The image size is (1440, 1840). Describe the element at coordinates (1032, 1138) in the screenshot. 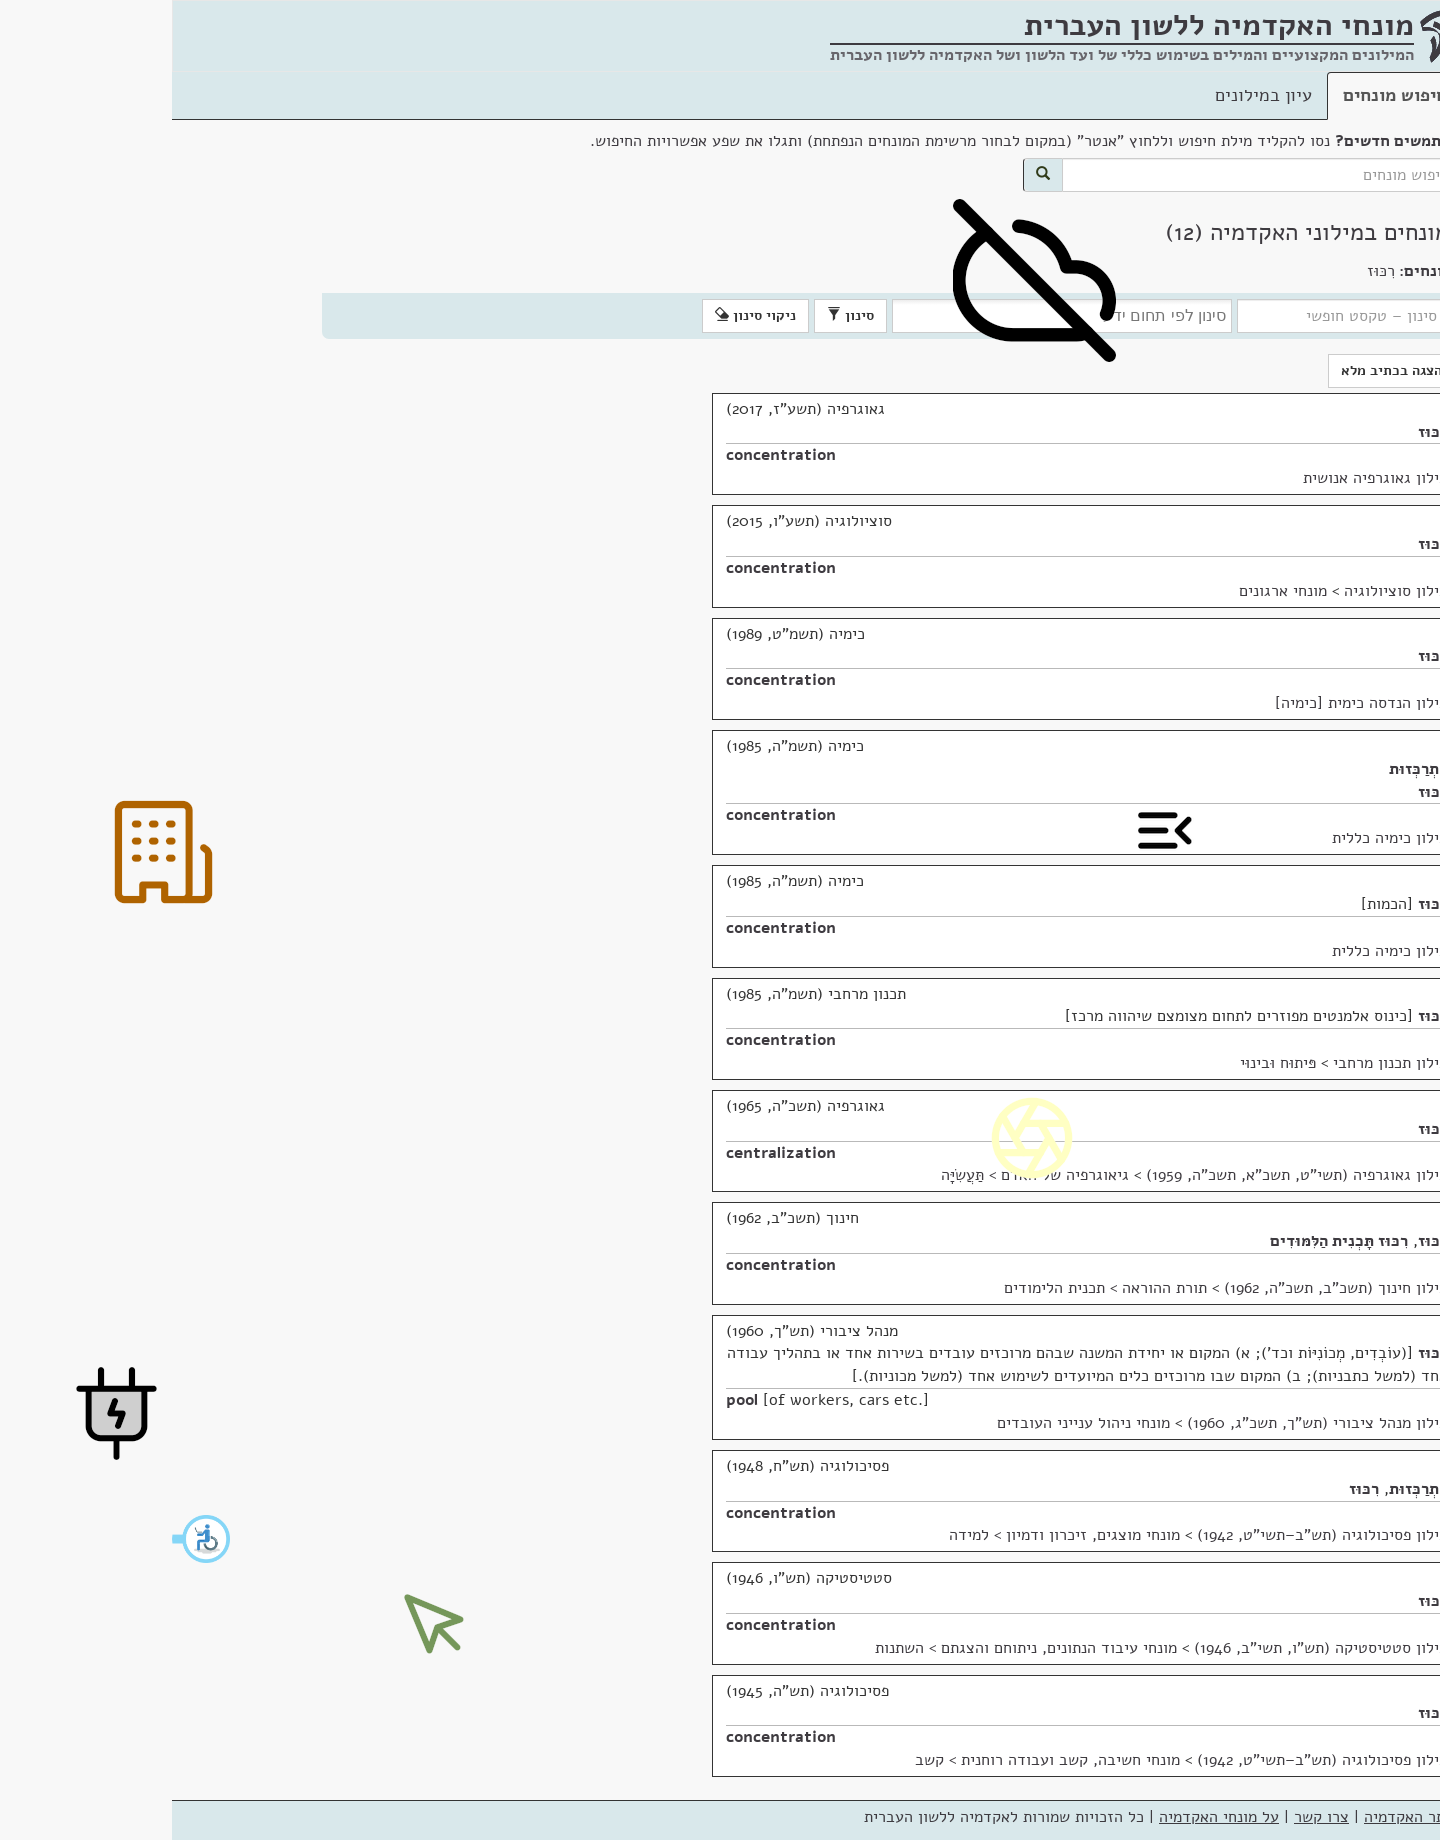

I see `adjust camera aperture settings` at that location.